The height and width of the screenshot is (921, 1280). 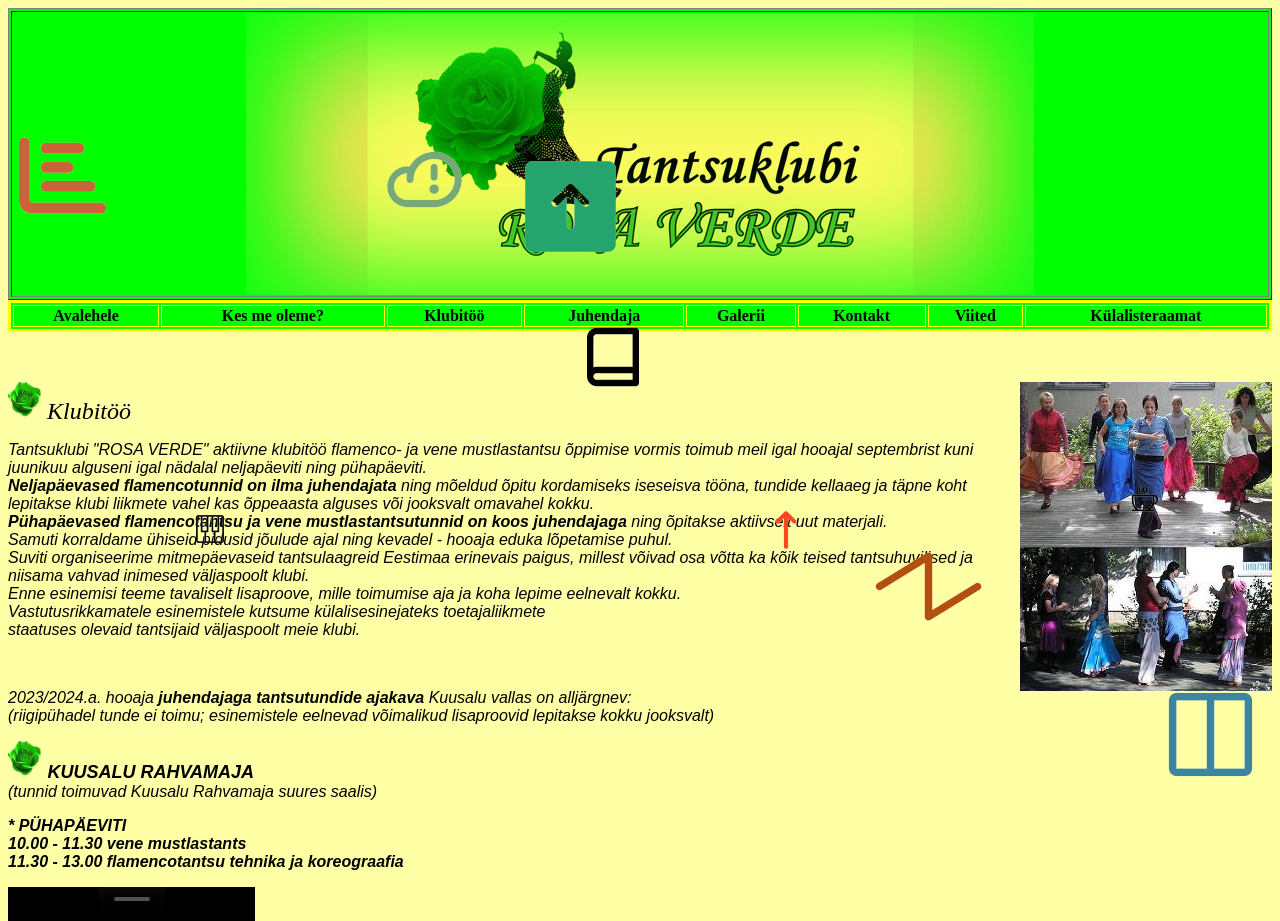 I want to click on scroll to top of page, so click(x=786, y=530).